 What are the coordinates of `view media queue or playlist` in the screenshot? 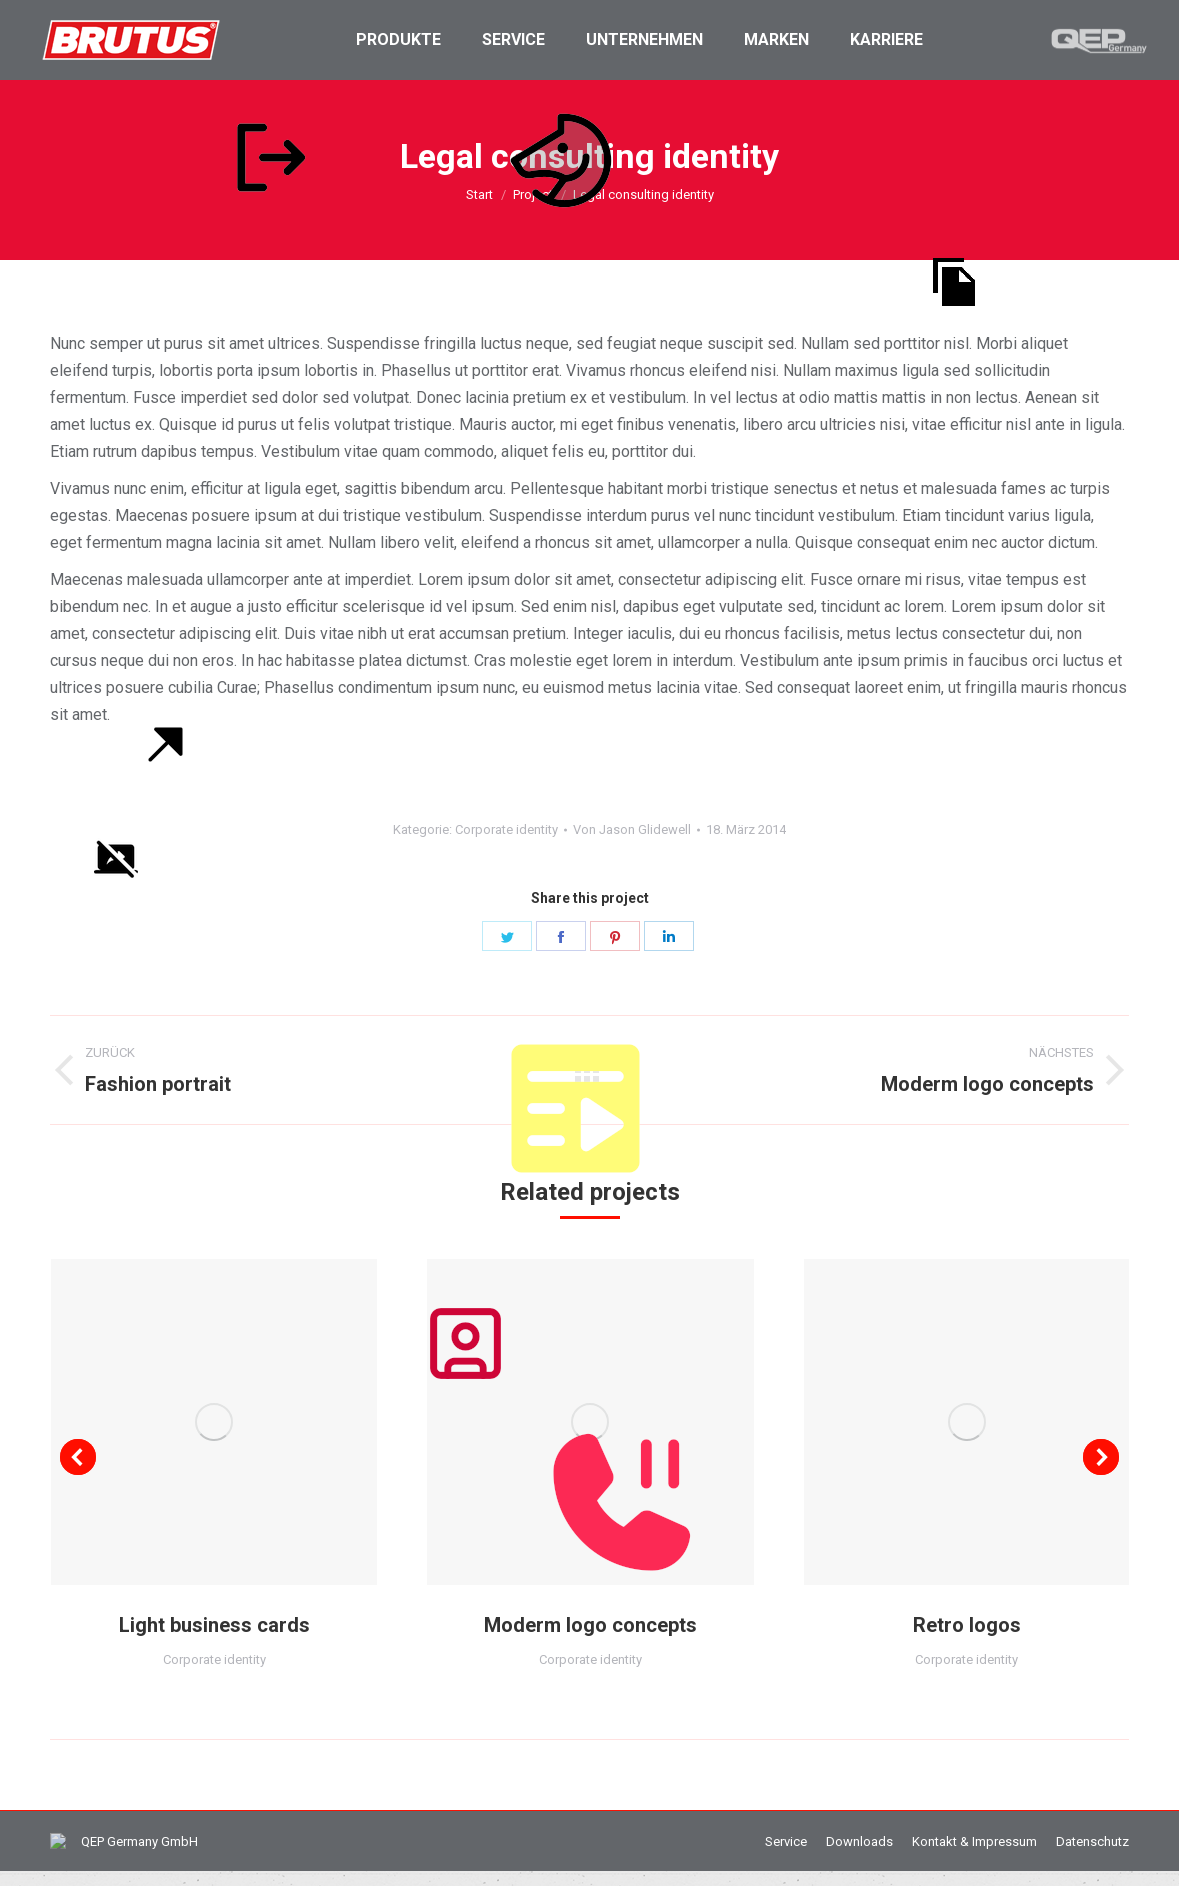 It's located at (575, 1108).